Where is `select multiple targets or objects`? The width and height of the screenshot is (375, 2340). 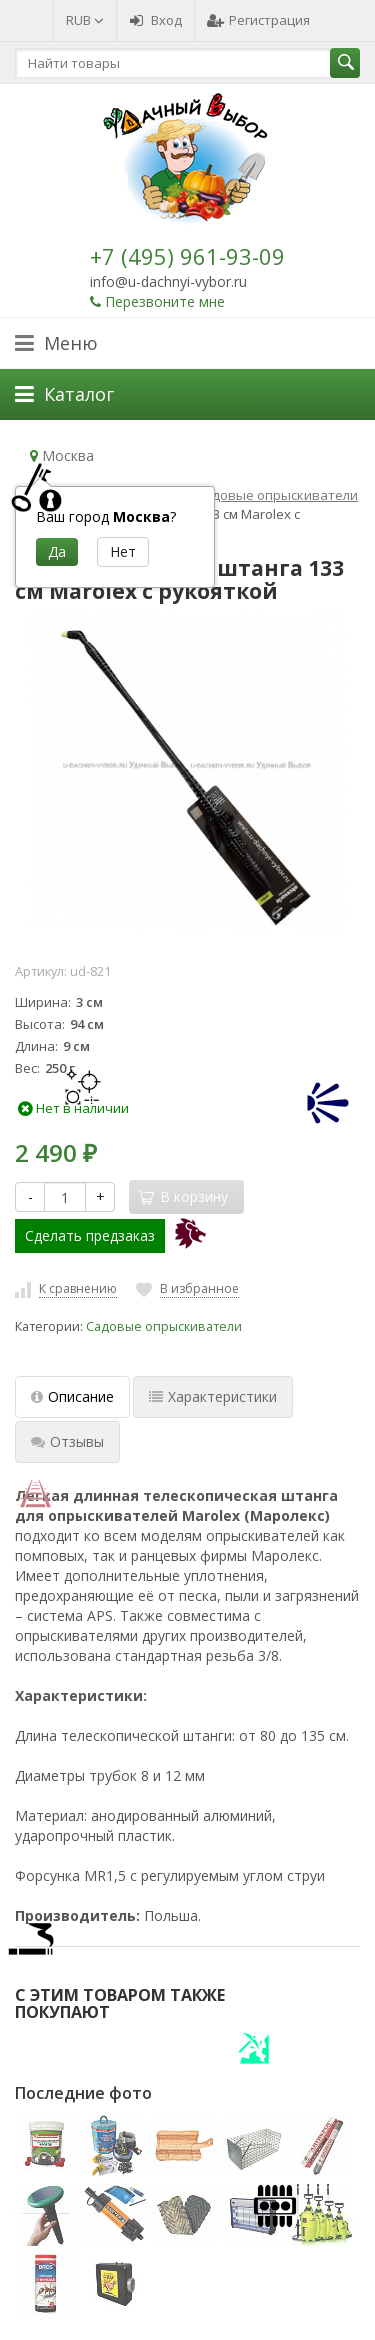 select multiple targets or objects is located at coordinates (82, 1087).